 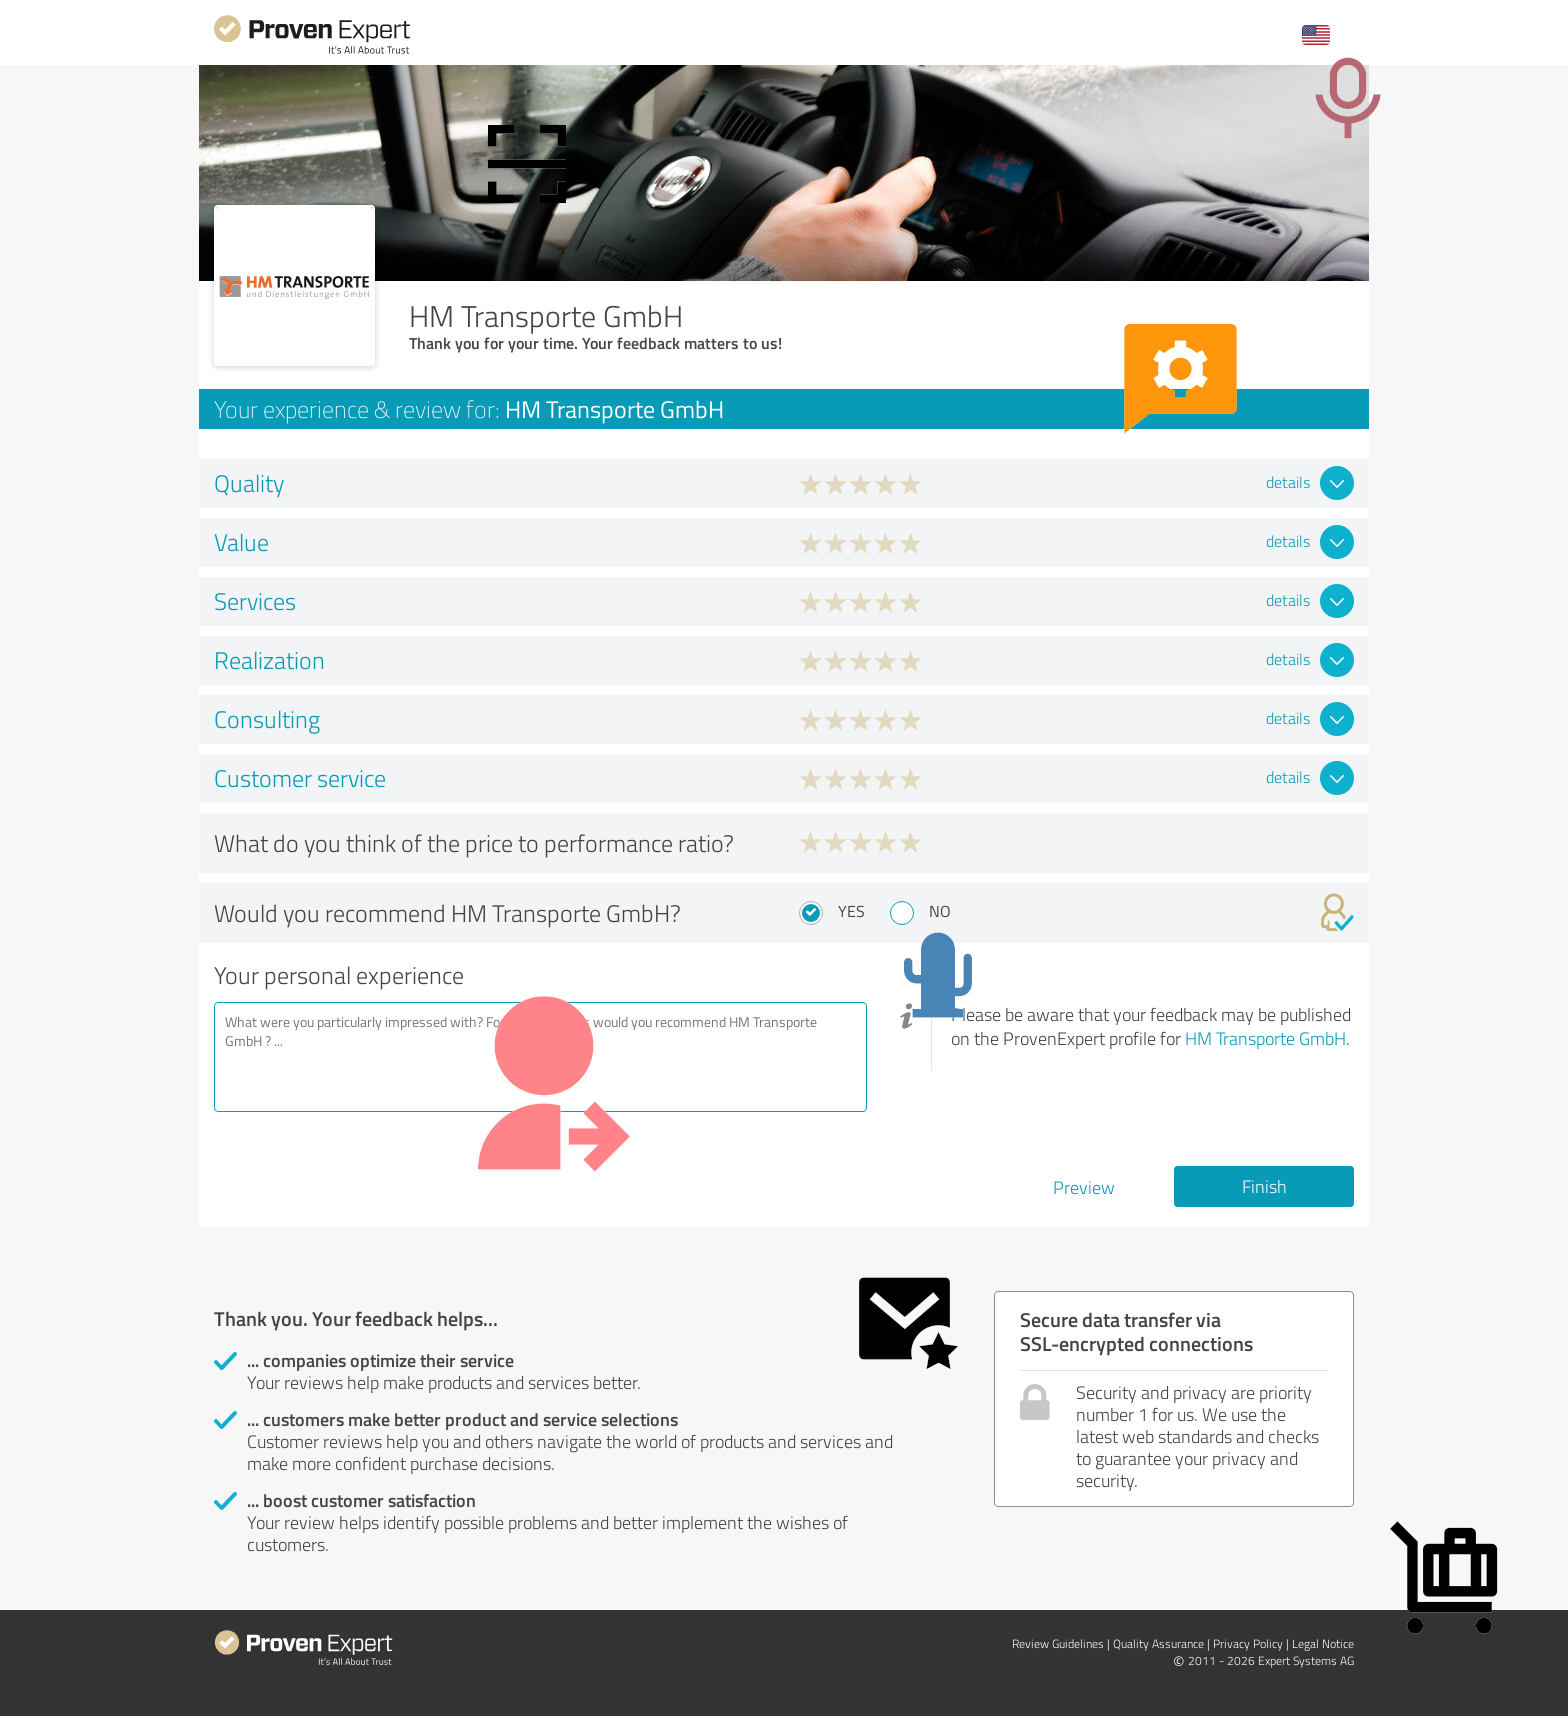 What do you see at coordinates (544, 1087) in the screenshot?
I see `share a user profile with others` at bounding box center [544, 1087].